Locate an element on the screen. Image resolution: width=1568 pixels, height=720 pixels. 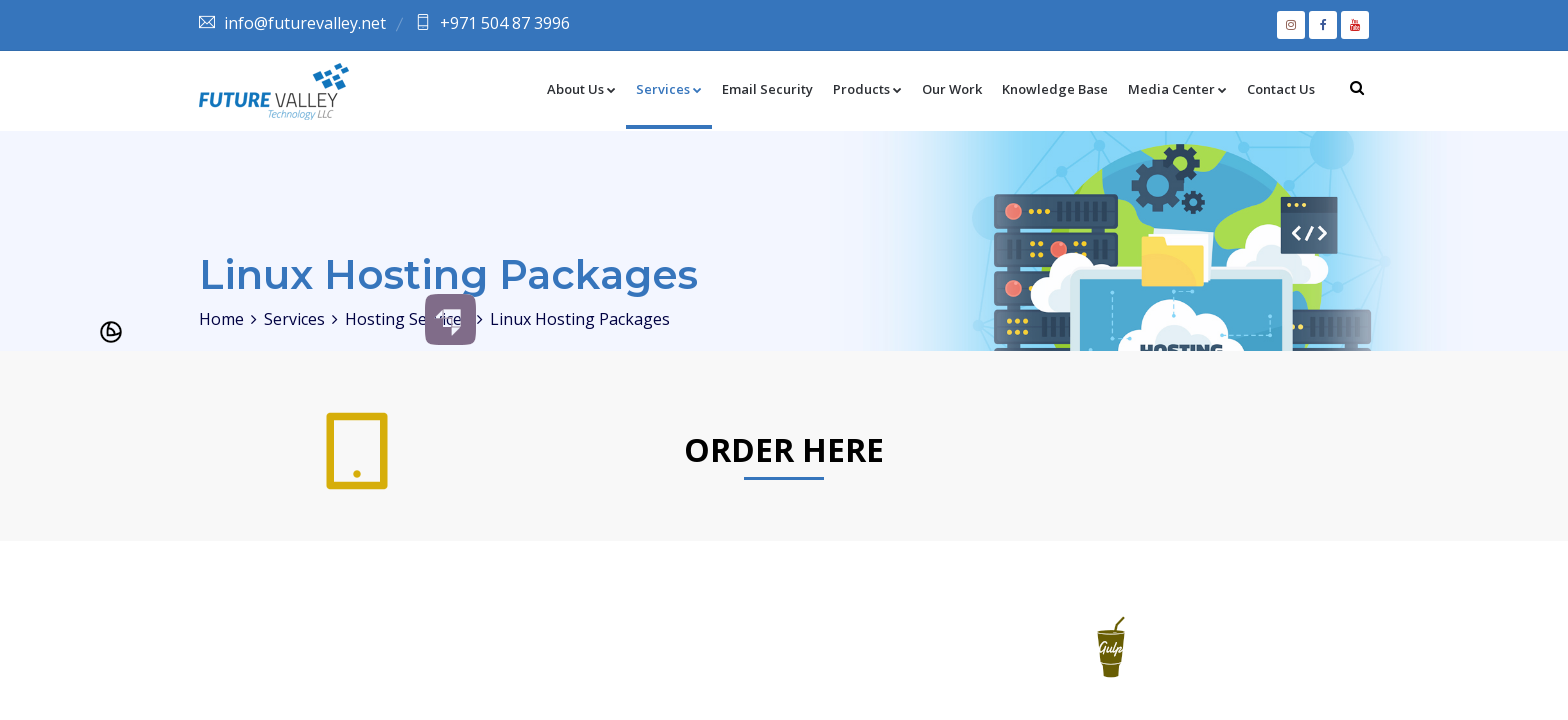
switch to tablet view is located at coordinates (357, 451).